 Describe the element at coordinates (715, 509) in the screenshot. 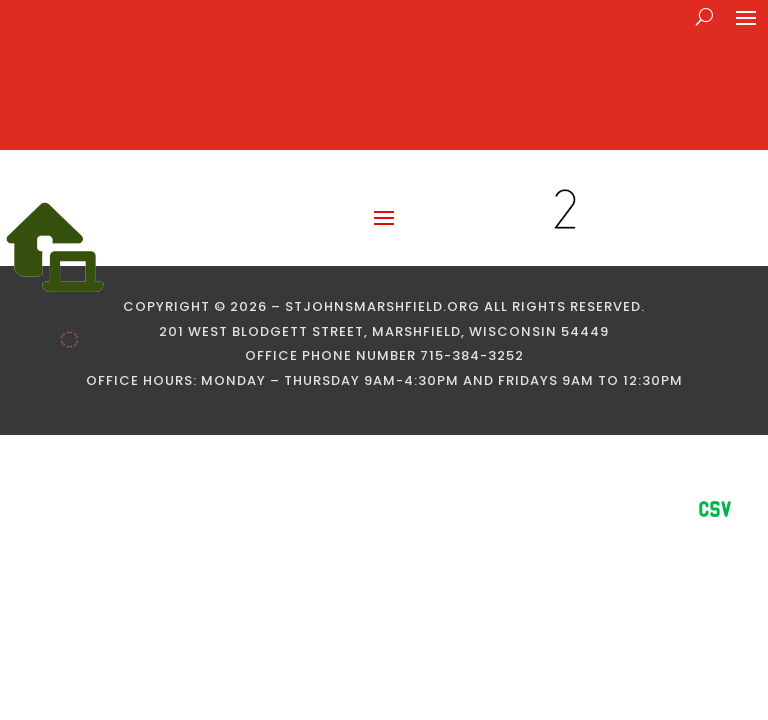

I see `export data as a CSV file` at that location.